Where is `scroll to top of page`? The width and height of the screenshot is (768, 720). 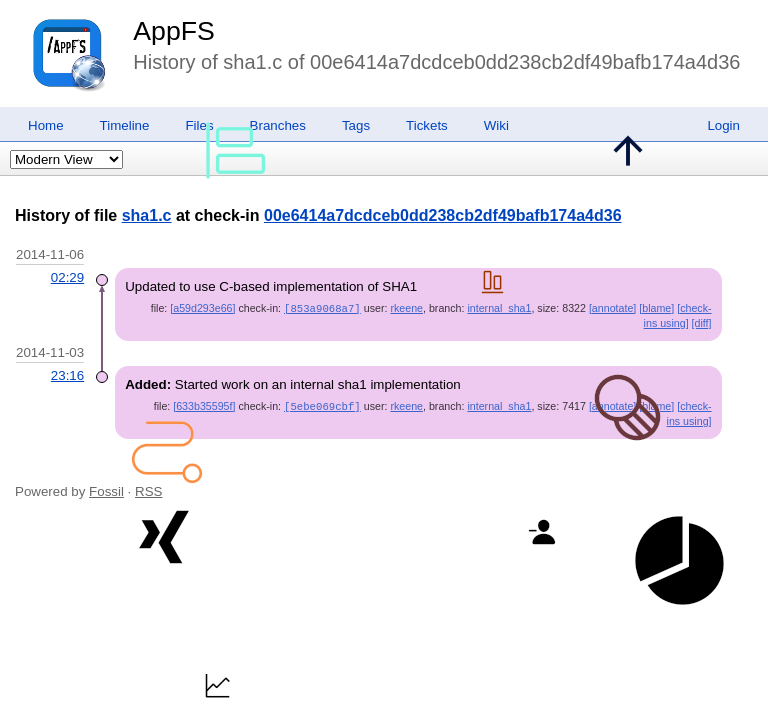
scroll to top of page is located at coordinates (628, 151).